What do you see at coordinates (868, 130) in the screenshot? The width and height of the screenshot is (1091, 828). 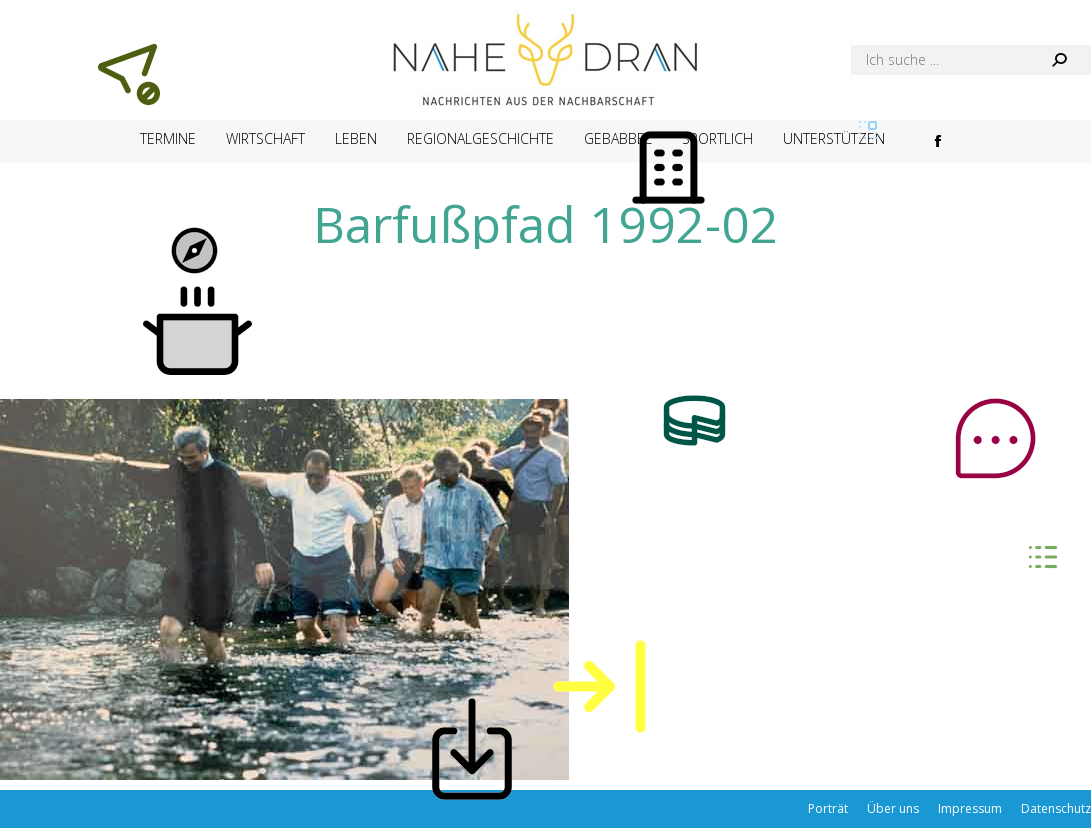 I see `align element to top-right corner` at bounding box center [868, 130].